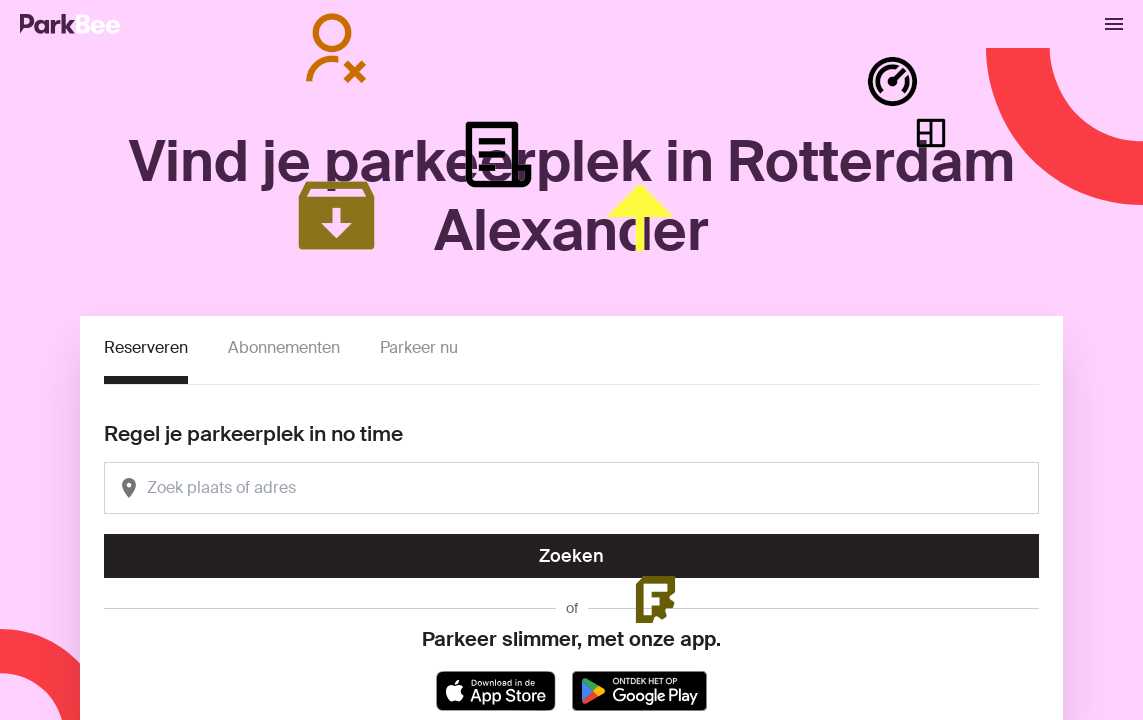 The width and height of the screenshot is (1143, 720). Describe the element at coordinates (892, 81) in the screenshot. I see `access the dashboard` at that location.